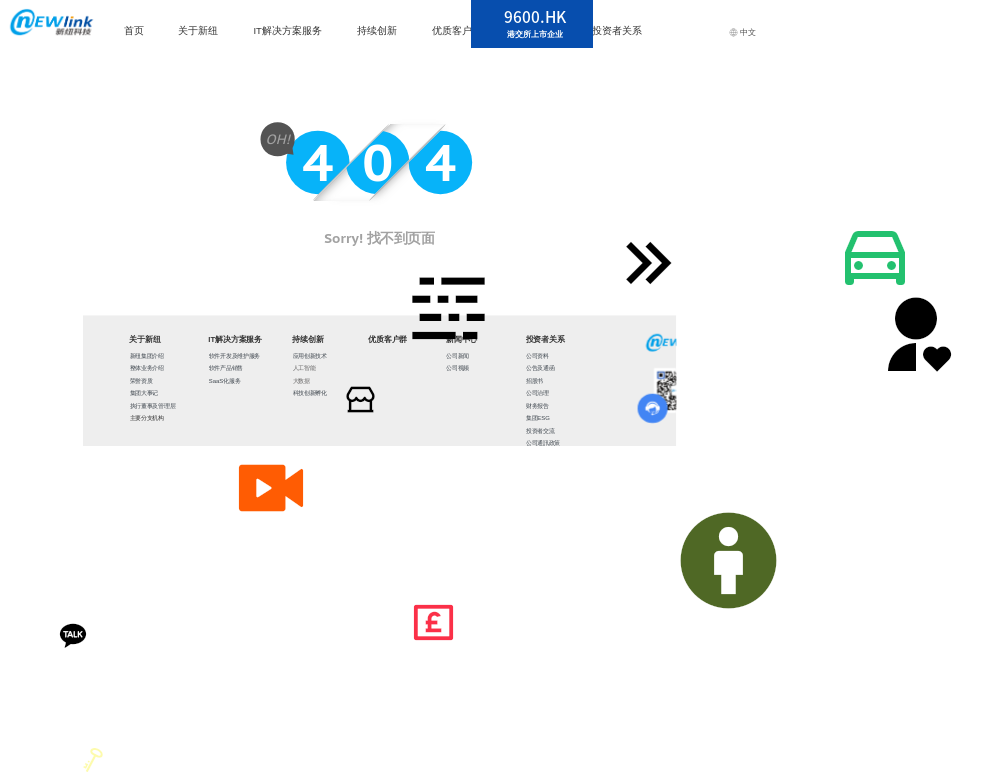 The width and height of the screenshot is (998, 783). I want to click on open keeweb password manager, so click(93, 760).